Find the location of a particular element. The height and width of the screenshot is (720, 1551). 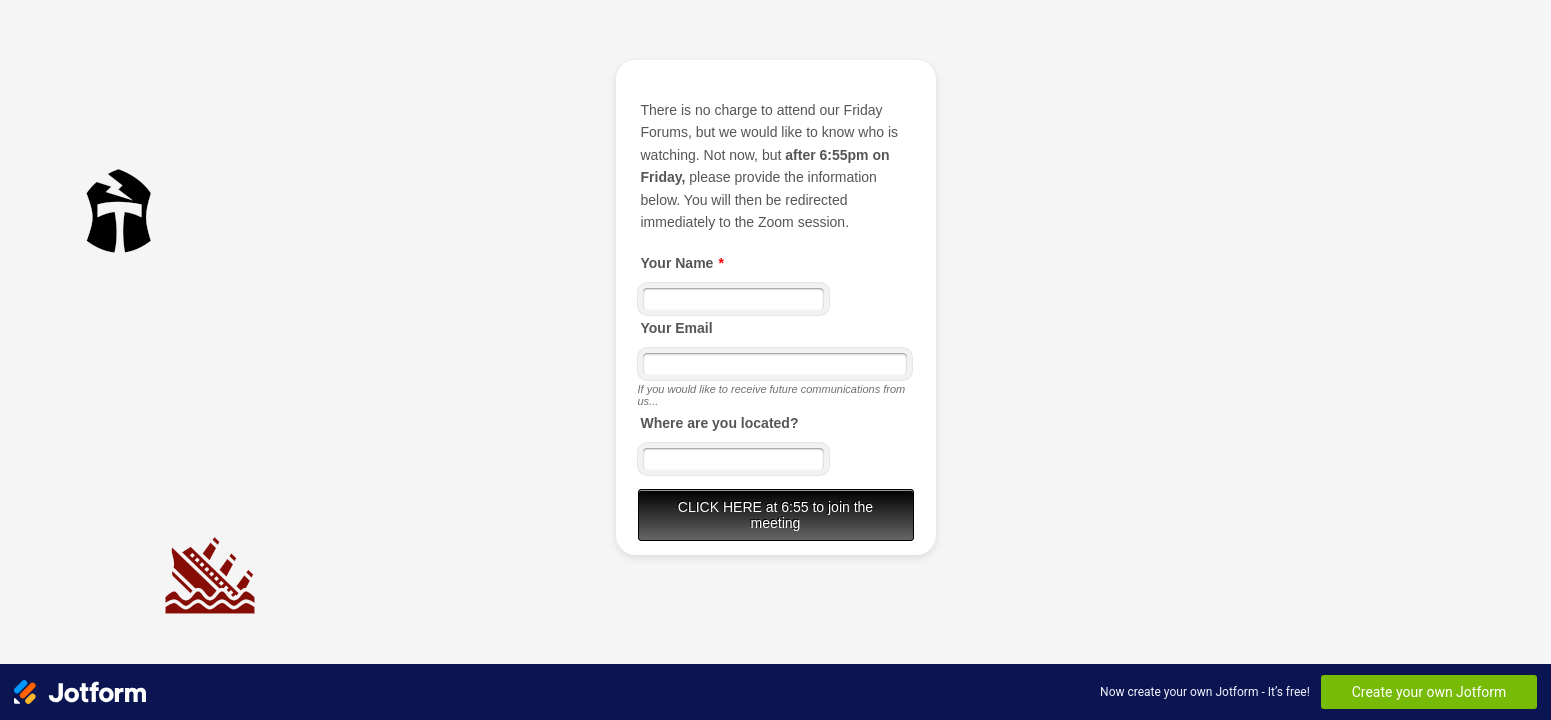

indicates damaged or broken armor status is located at coordinates (118, 211).